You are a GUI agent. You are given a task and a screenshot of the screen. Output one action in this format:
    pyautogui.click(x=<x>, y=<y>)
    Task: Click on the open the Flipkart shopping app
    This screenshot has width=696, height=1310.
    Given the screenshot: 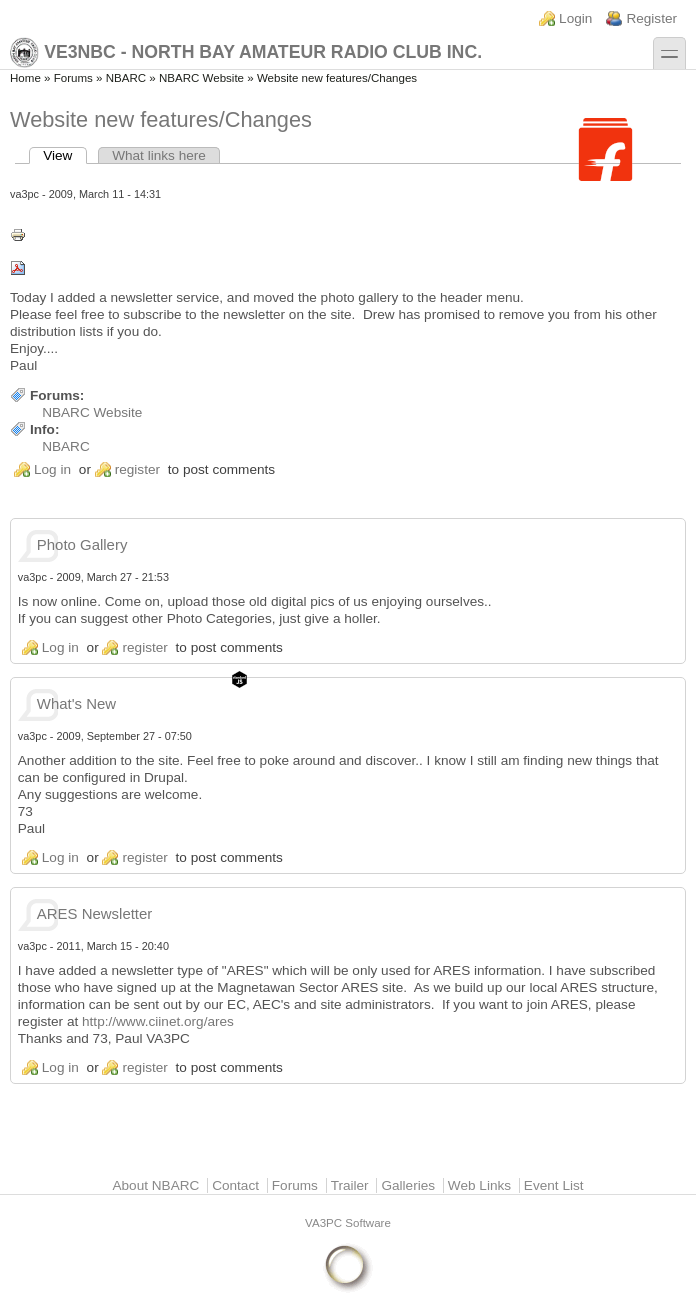 What is the action you would take?
    pyautogui.click(x=605, y=149)
    